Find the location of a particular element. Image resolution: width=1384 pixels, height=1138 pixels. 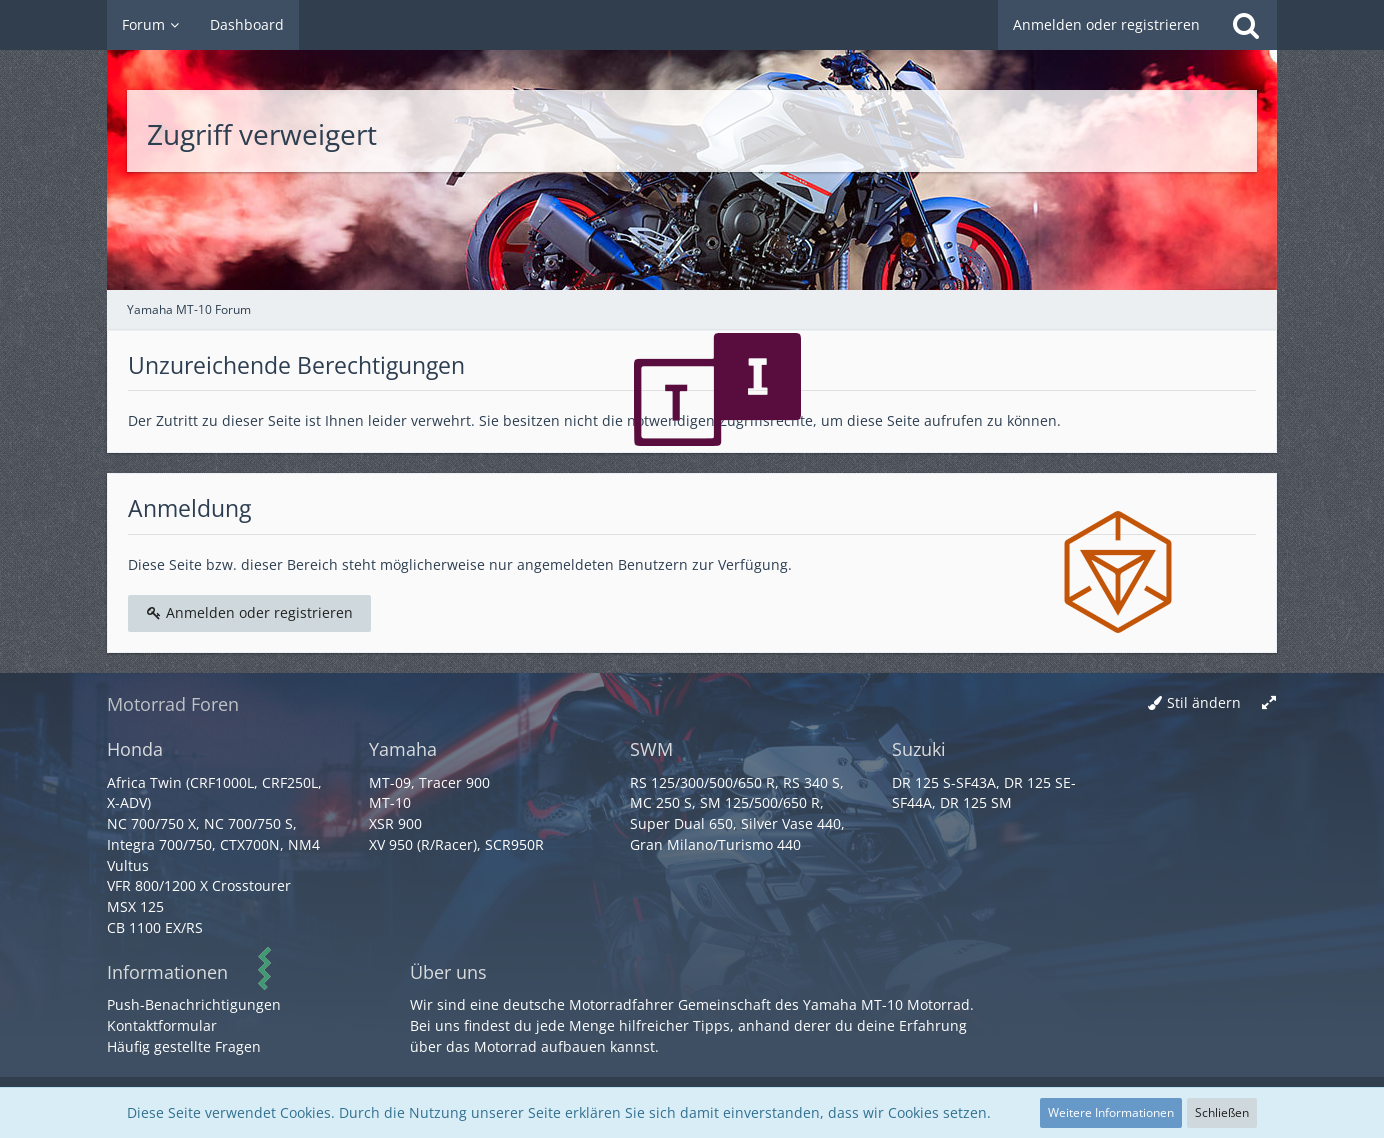

open the TuneIn radio app is located at coordinates (717, 389).